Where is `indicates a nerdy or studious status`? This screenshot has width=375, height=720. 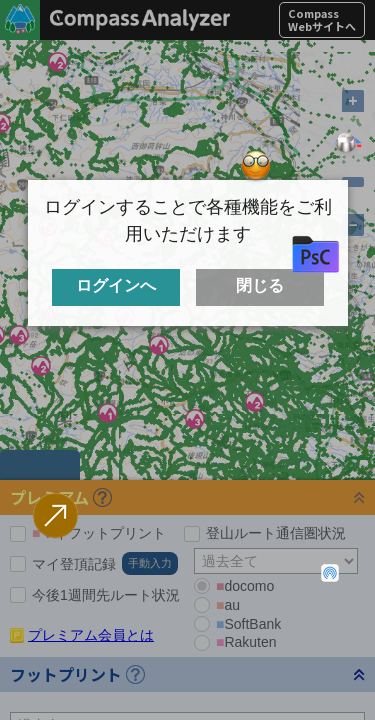 indicates a nerdy or studious status is located at coordinates (256, 167).